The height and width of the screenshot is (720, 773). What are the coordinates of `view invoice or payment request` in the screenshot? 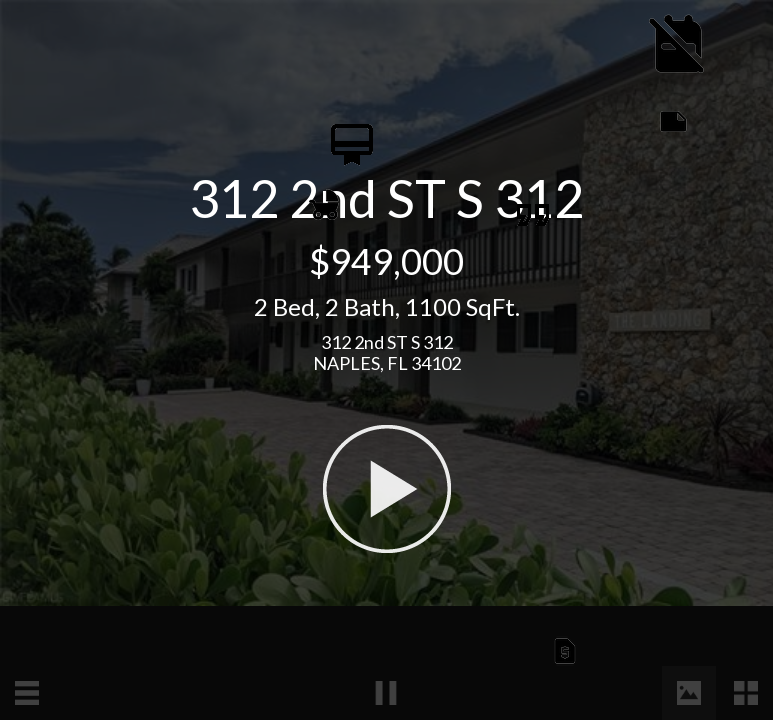 It's located at (565, 651).